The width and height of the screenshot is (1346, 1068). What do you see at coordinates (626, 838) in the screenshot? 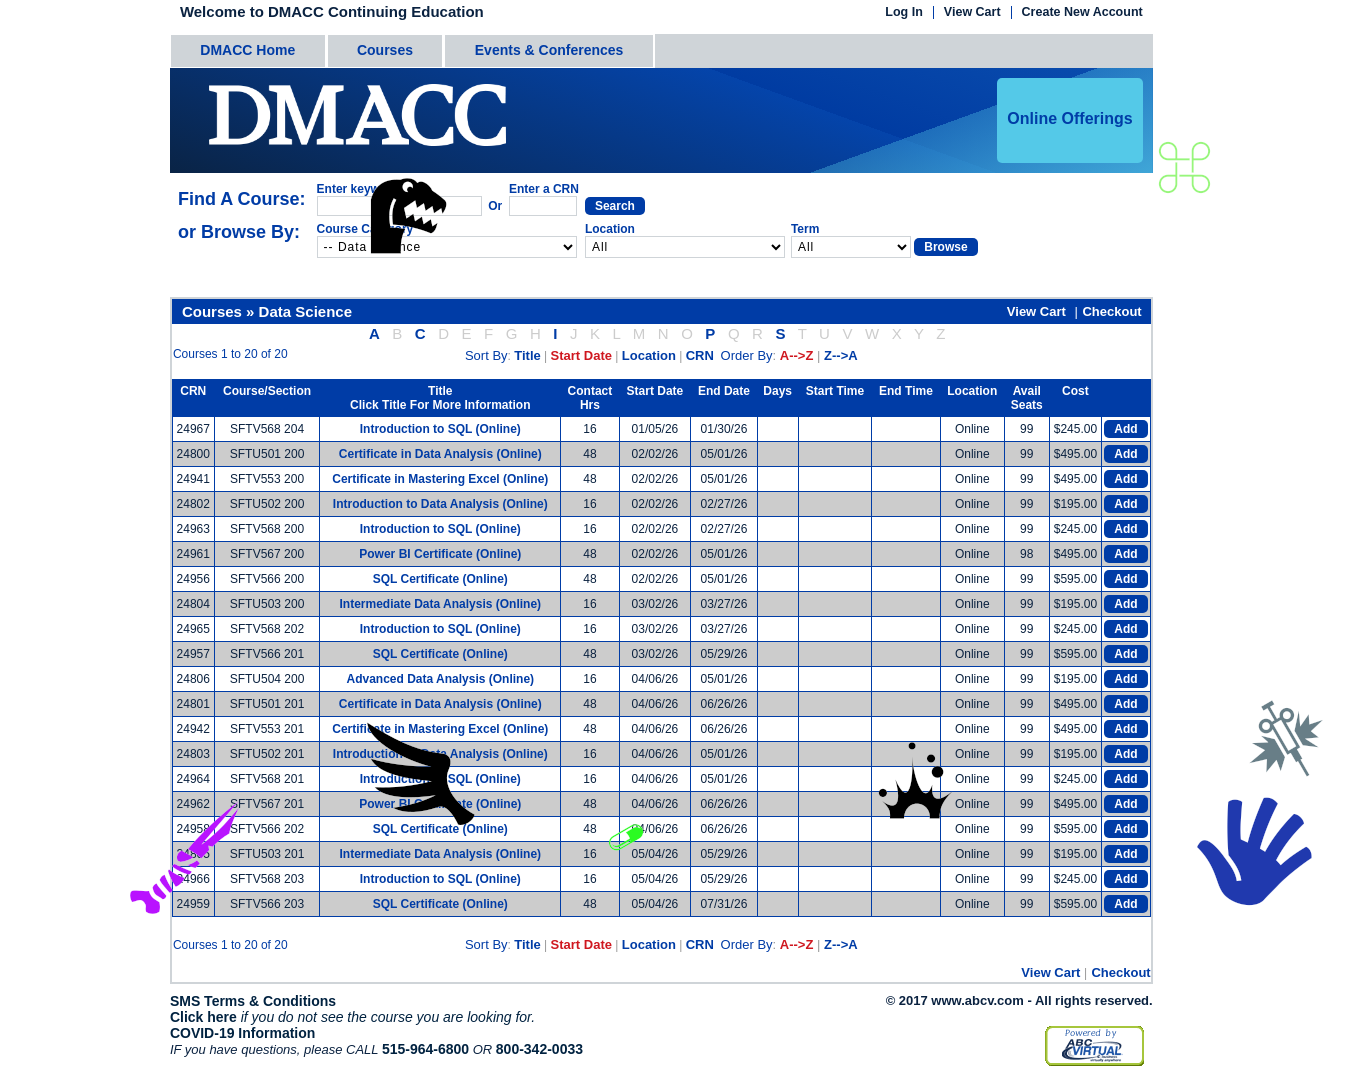
I see `access medication reminders or health tracking` at bounding box center [626, 838].